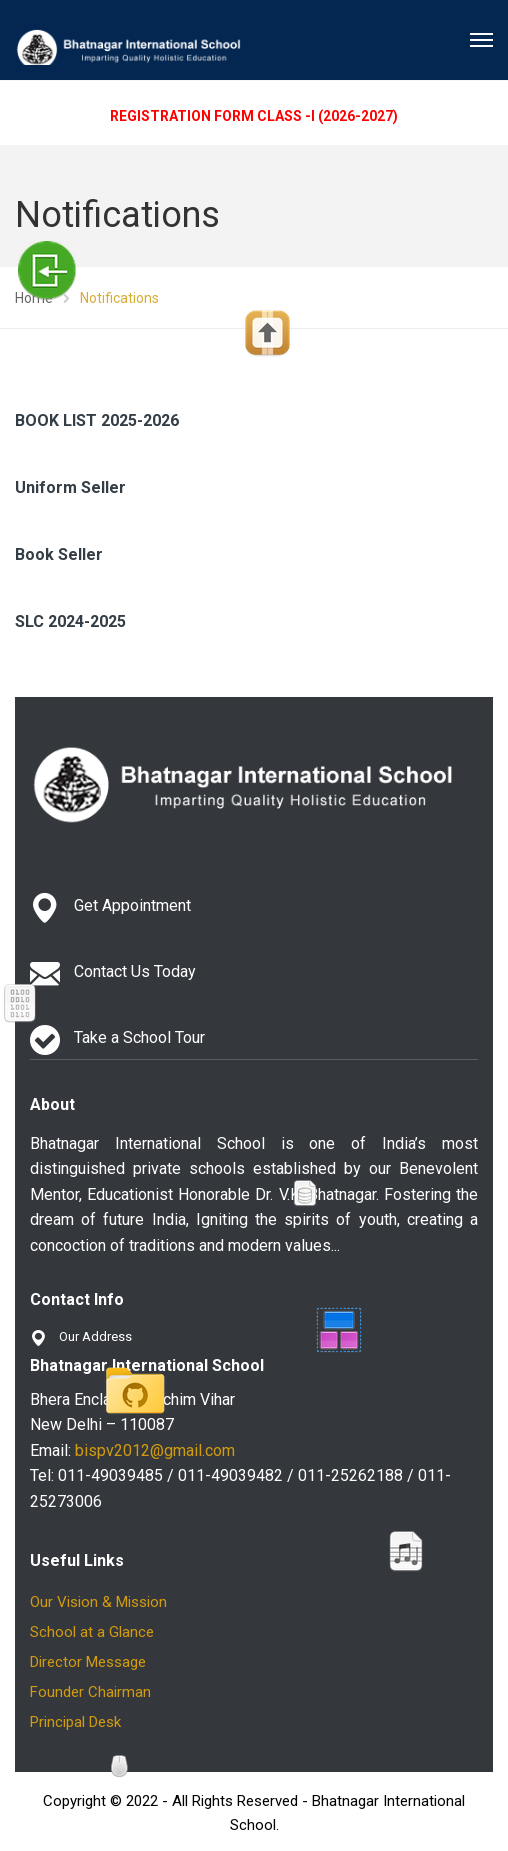  Describe the element at coordinates (406, 1551) in the screenshot. I see `an iMelody audio file` at that location.